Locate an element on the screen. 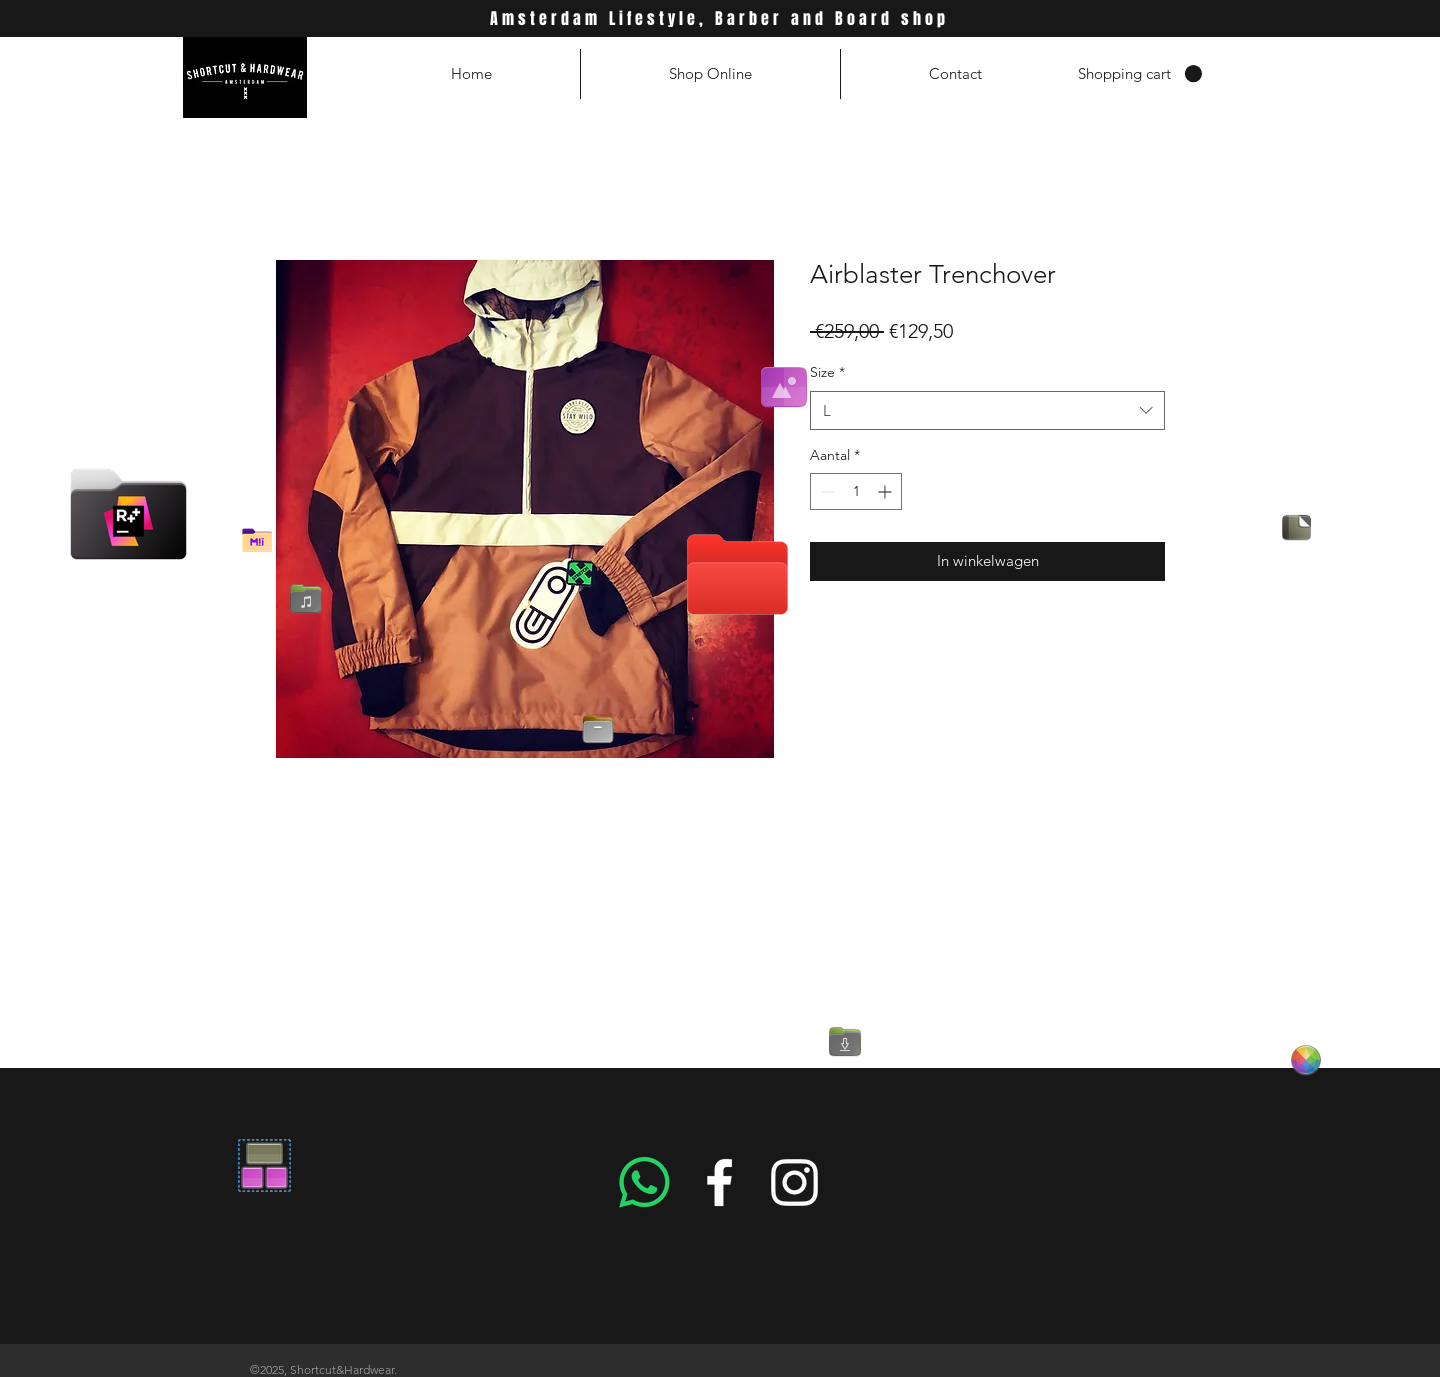 This screenshot has width=1440, height=1377. open an image file is located at coordinates (784, 386).